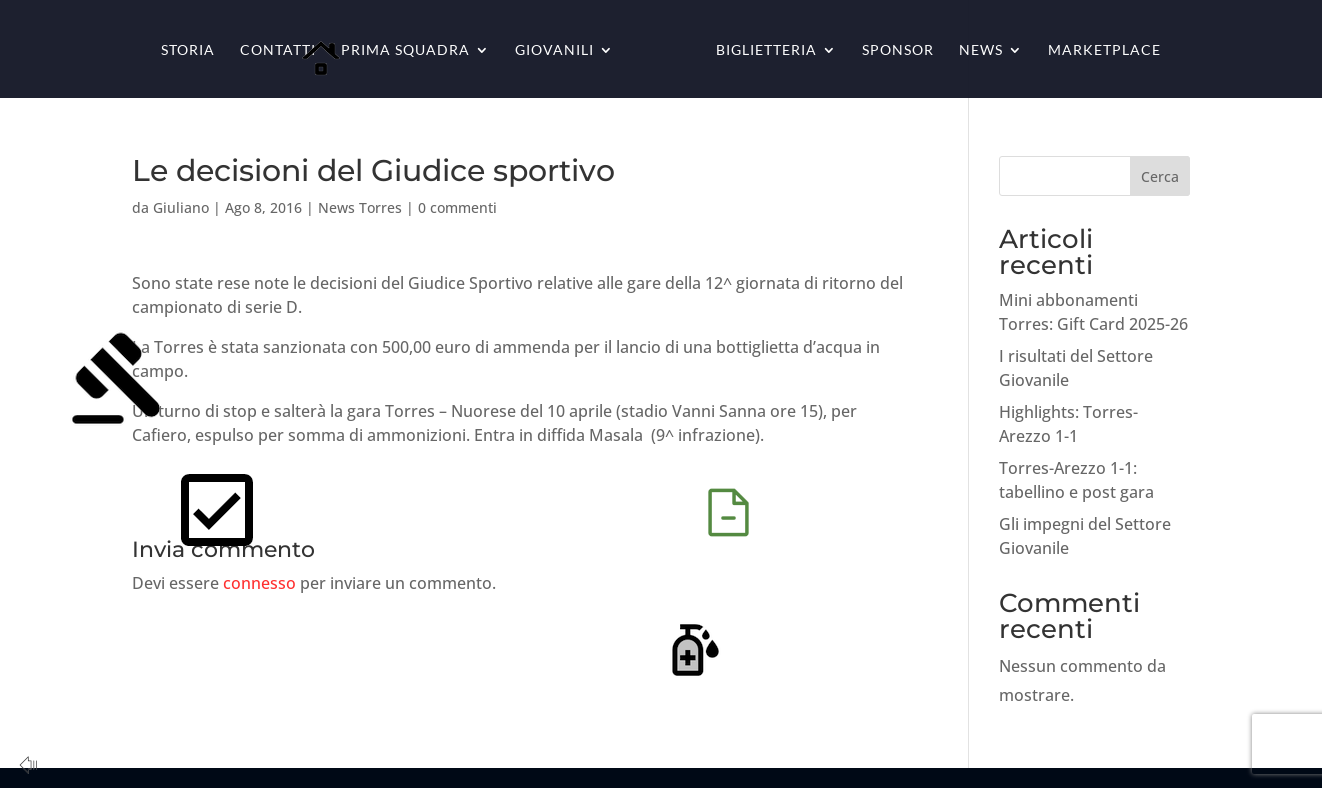  Describe the element at coordinates (119, 376) in the screenshot. I see `access legal or terms of service information` at that location.